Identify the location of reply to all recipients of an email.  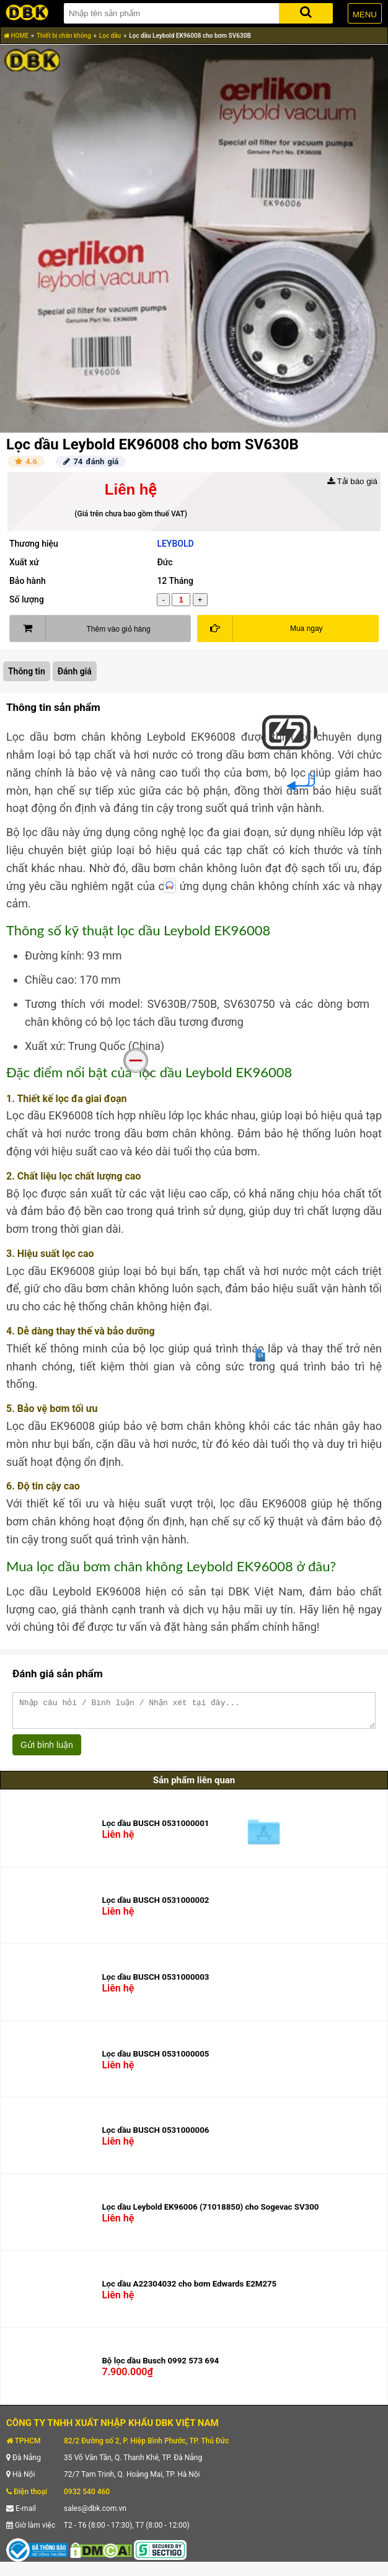
(300, 782).